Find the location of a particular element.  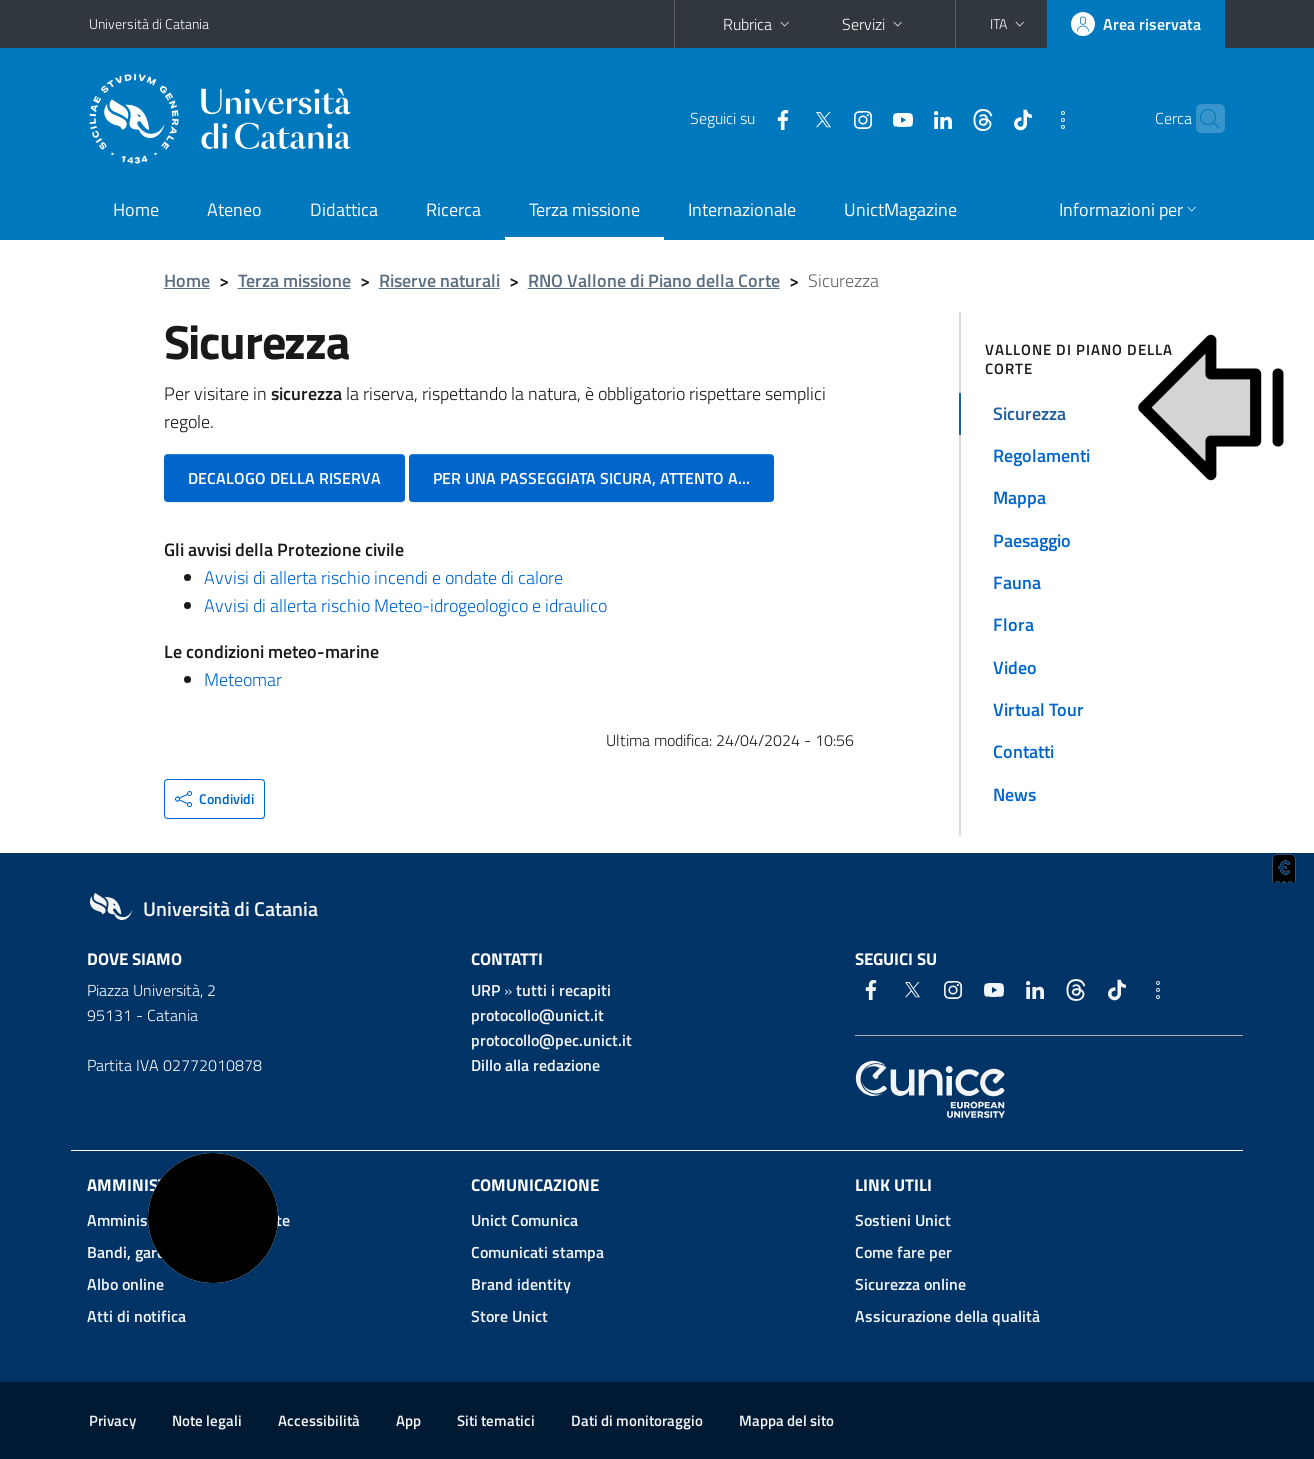

select or mark an item is located at coordinates (213, 1218).